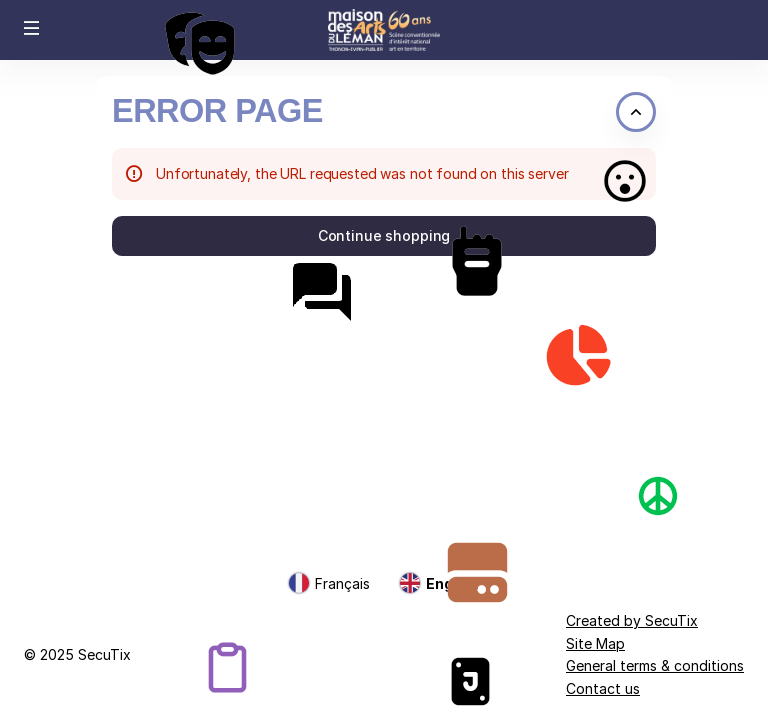 This screenshot has width=768, height=720. I want to click on surprised or shocked reaction emoji, so click(625, 181).